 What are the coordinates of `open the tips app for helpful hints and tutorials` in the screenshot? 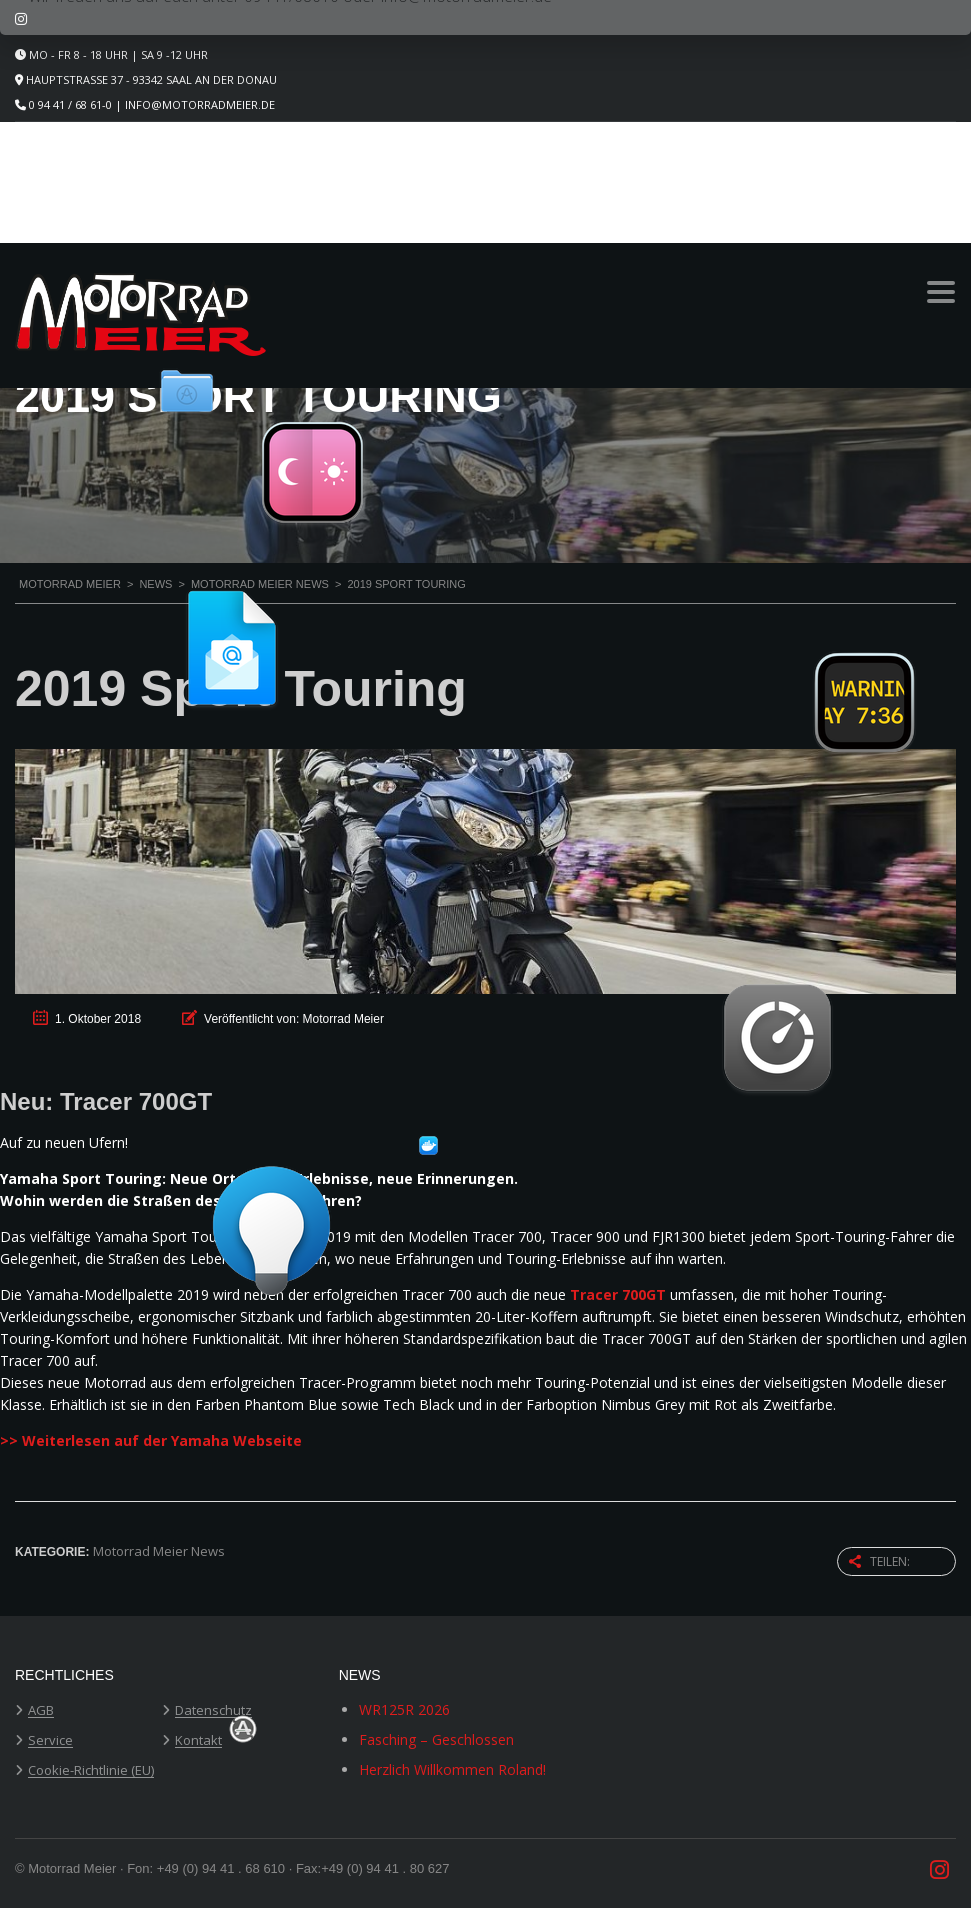 It's located at (271, 1230).